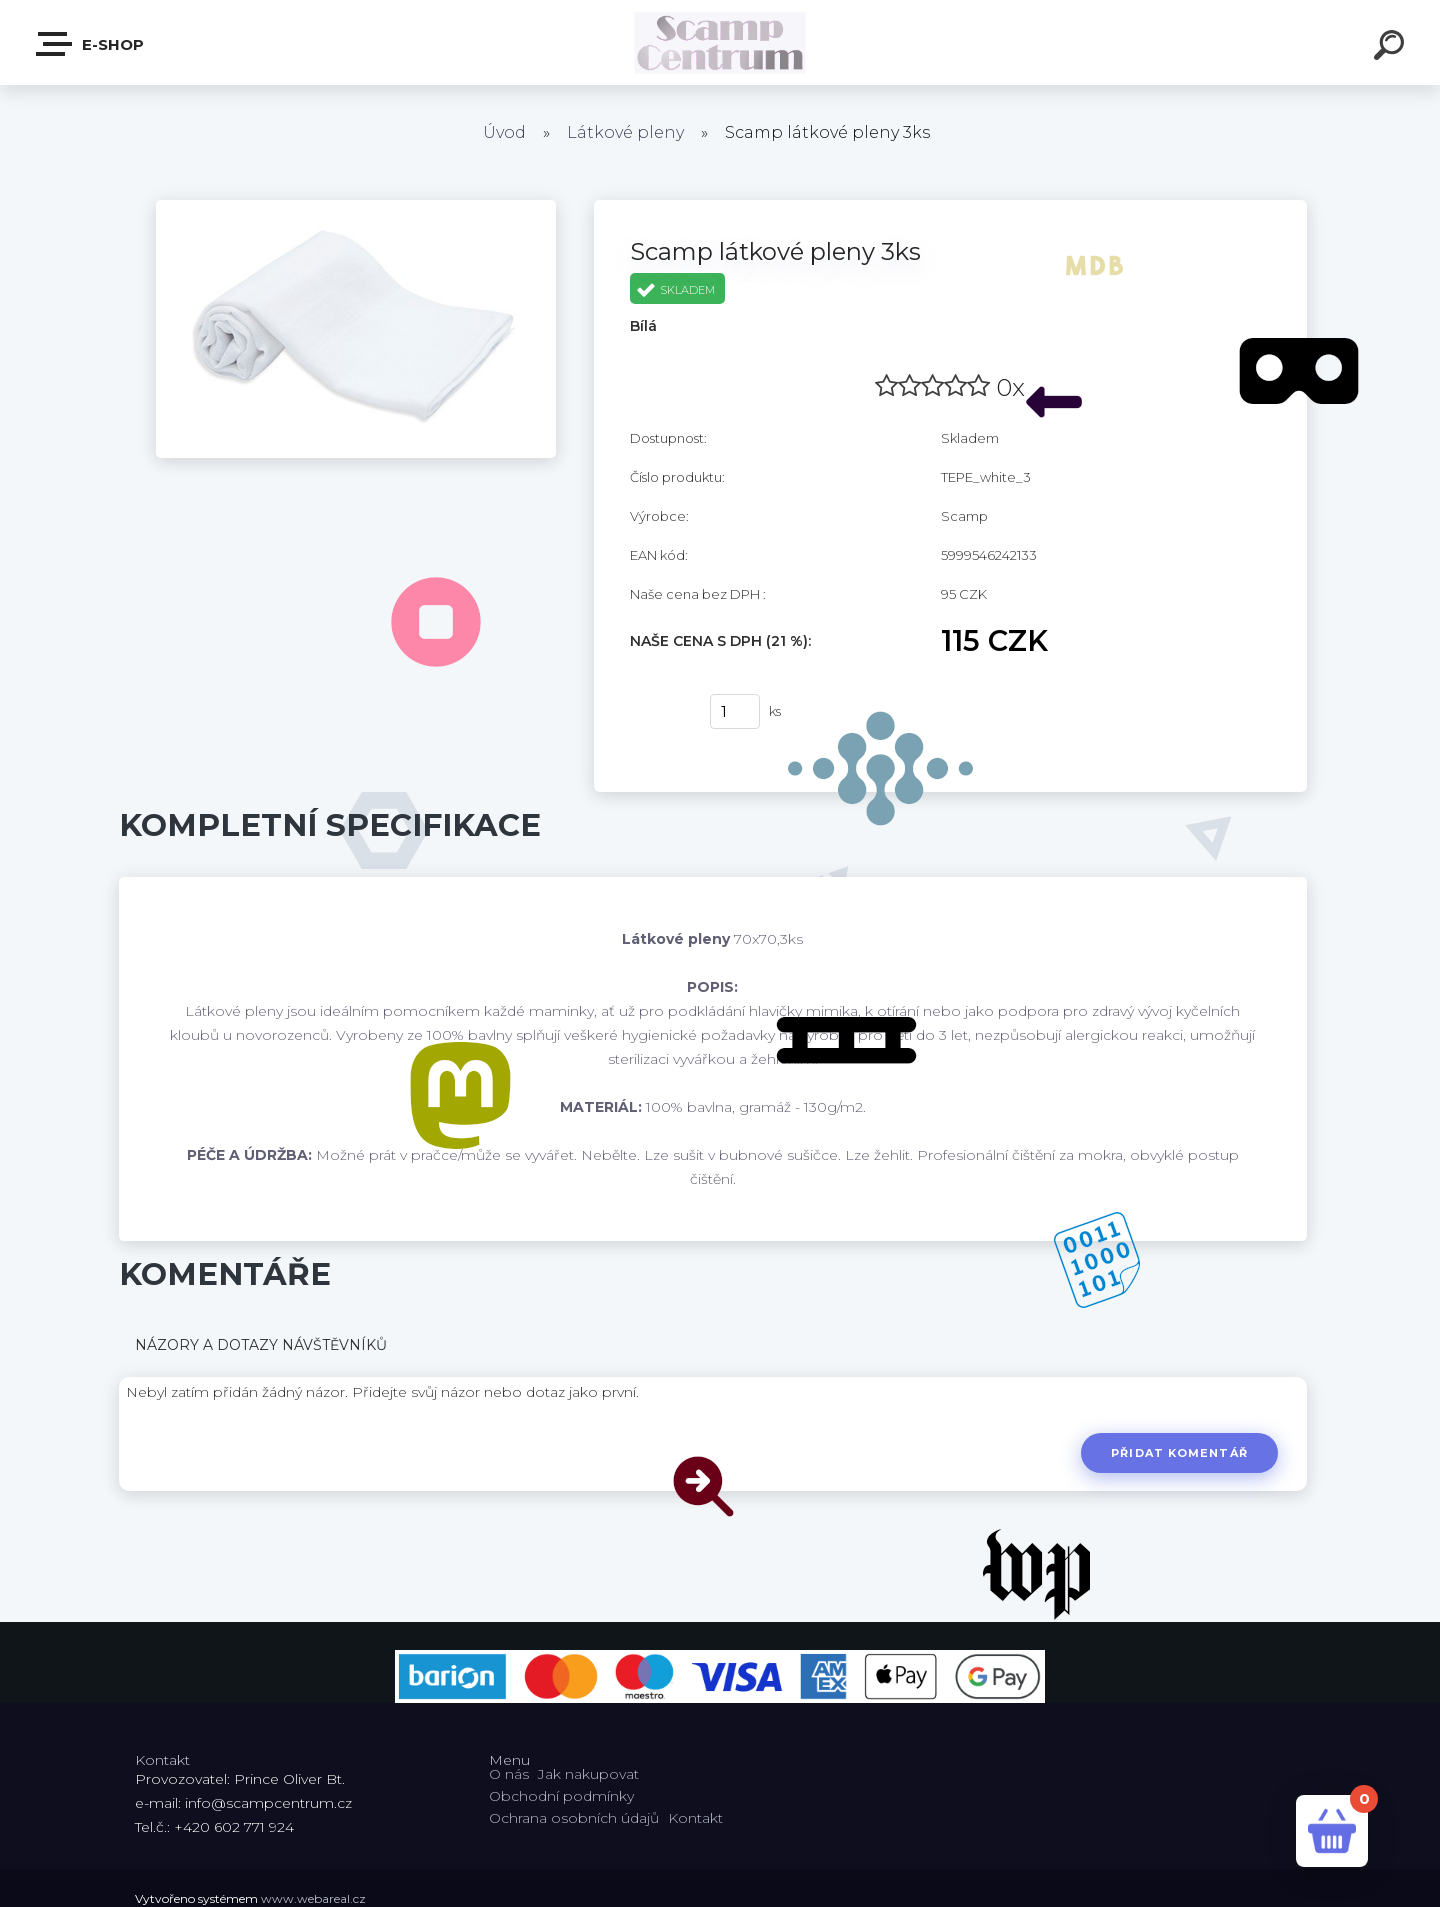 The width and height of the screenshot is (1440, 1907). I want to click on launch virtual reality mode, so click(1299, 371).